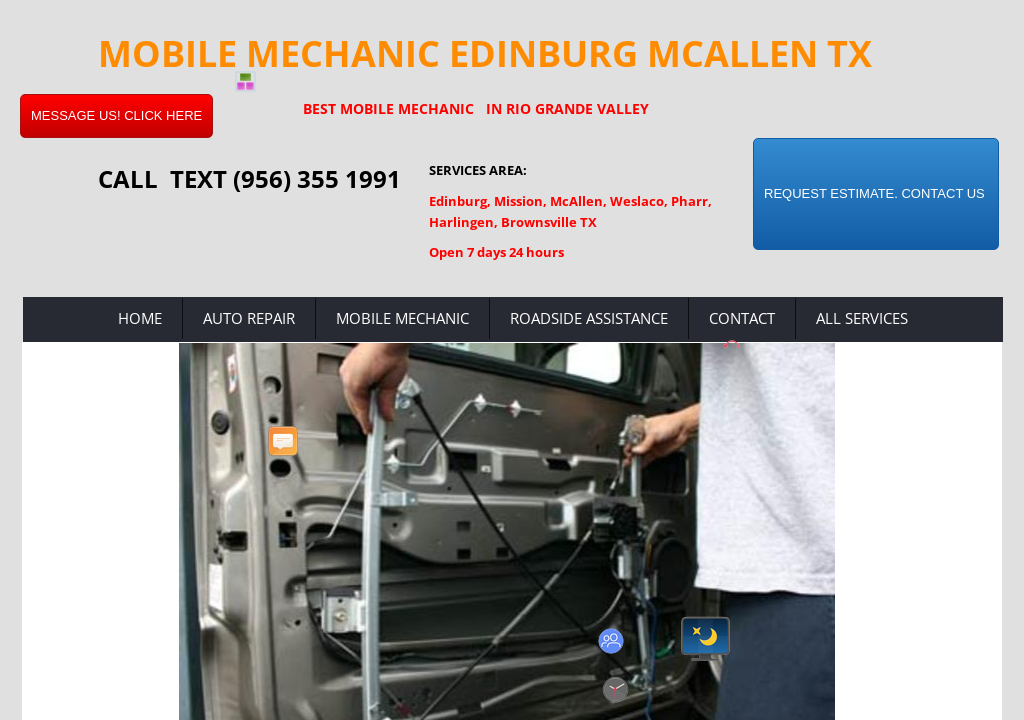 This screenshot has width=1024, height=720. What do you see at coordinates (615, 689) in the screenshot?
I see `open the clocks application` at bounding box center [615, 689].